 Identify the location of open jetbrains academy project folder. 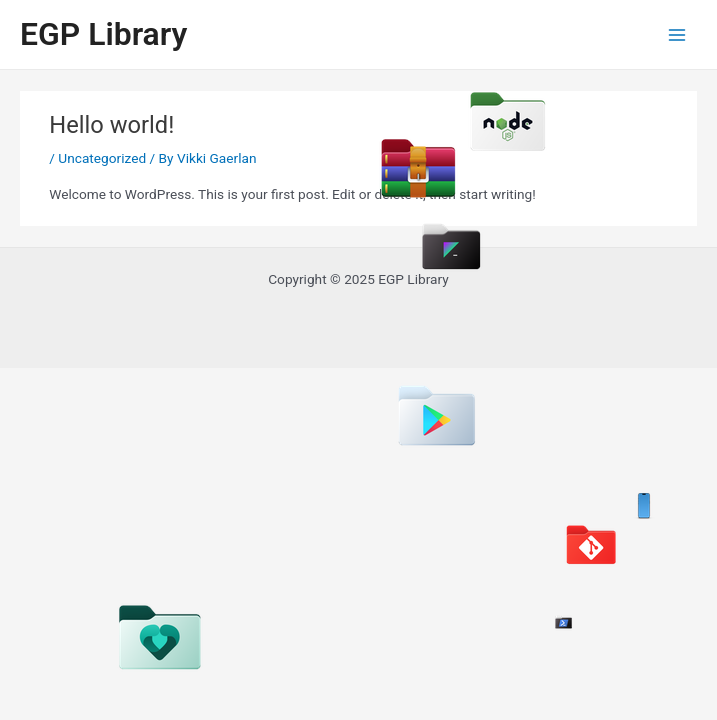
(451, 248).